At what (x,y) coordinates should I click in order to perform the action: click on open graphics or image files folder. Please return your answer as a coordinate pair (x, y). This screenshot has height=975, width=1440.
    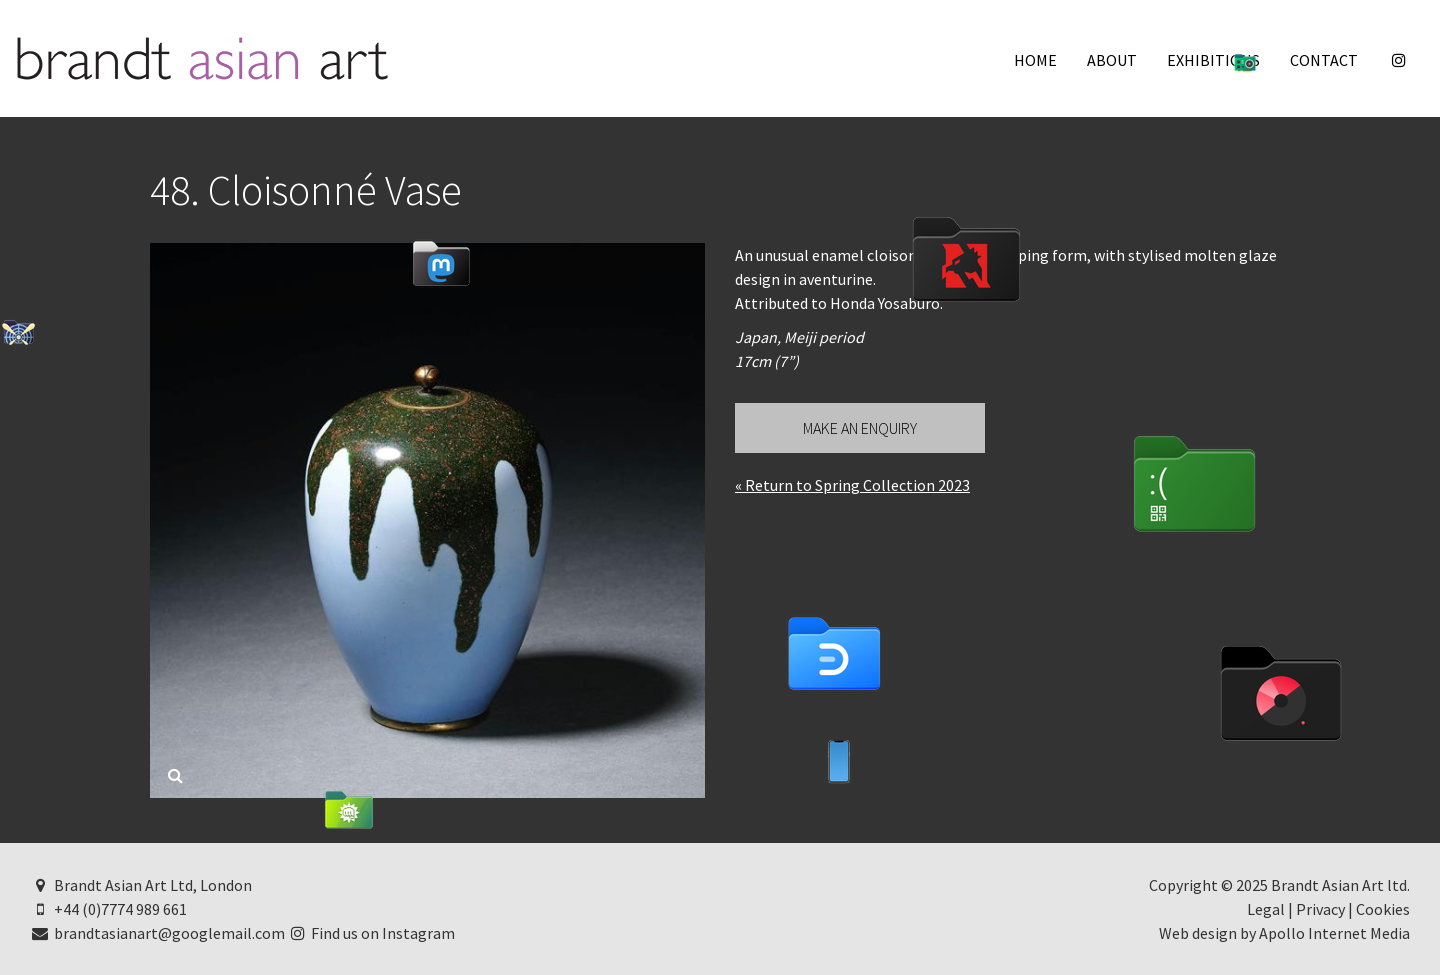
    Looking at the image, I should click on (1245, 63).